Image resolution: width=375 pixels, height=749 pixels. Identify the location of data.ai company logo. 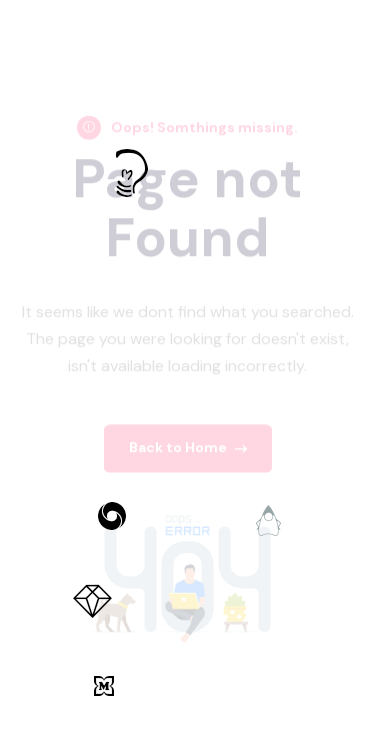
(92, 601).